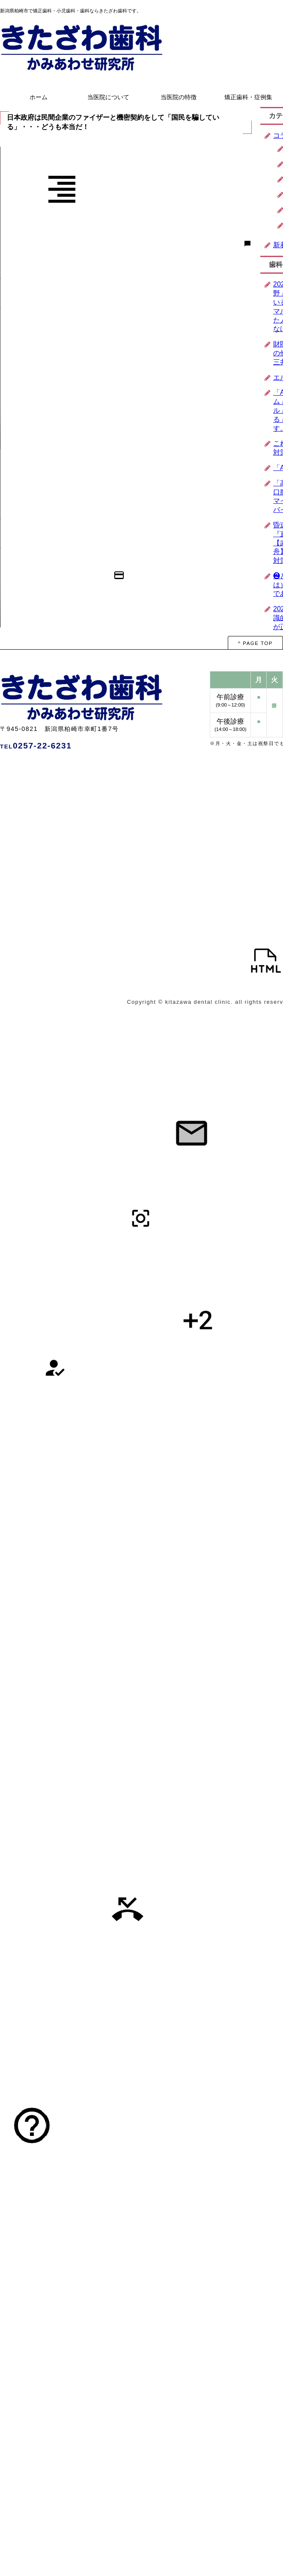  Describe the element at coordinates (265, 961) in the screenshot. I see `view or open an HTML file` at that location.